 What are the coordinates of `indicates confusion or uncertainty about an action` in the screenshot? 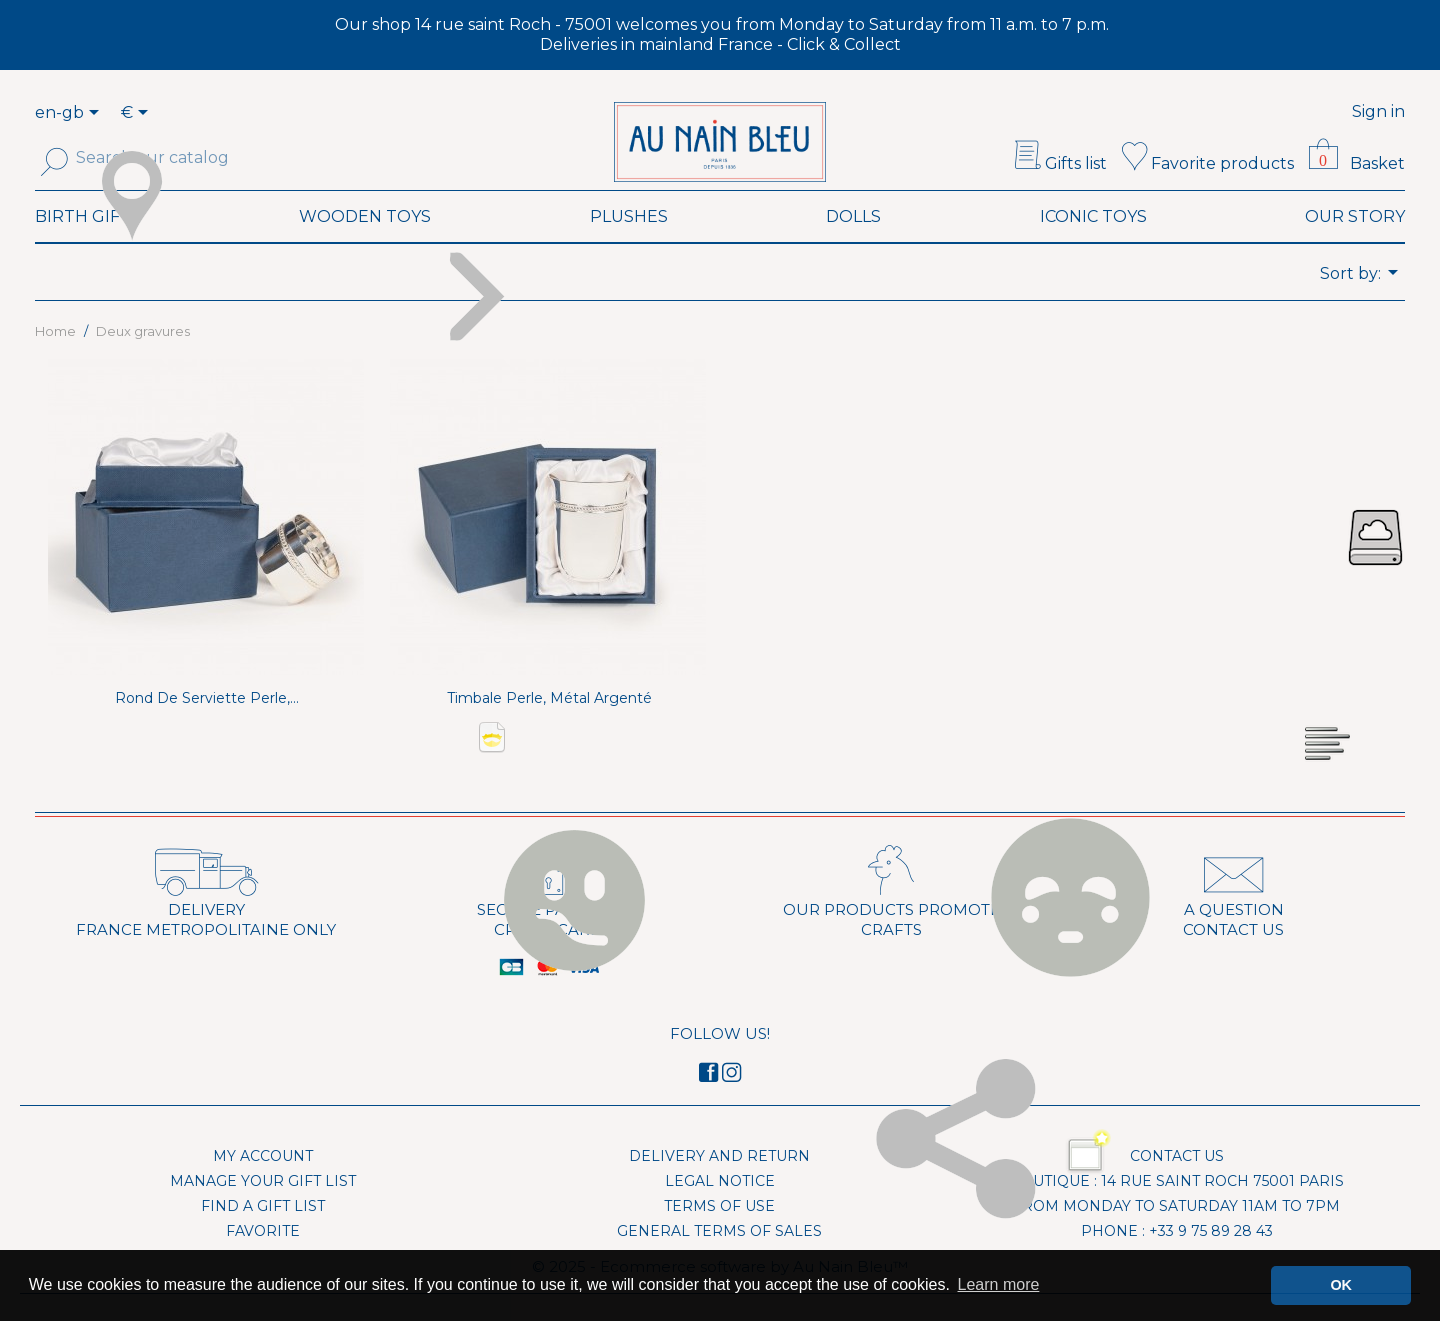 It's located at (574, 900).